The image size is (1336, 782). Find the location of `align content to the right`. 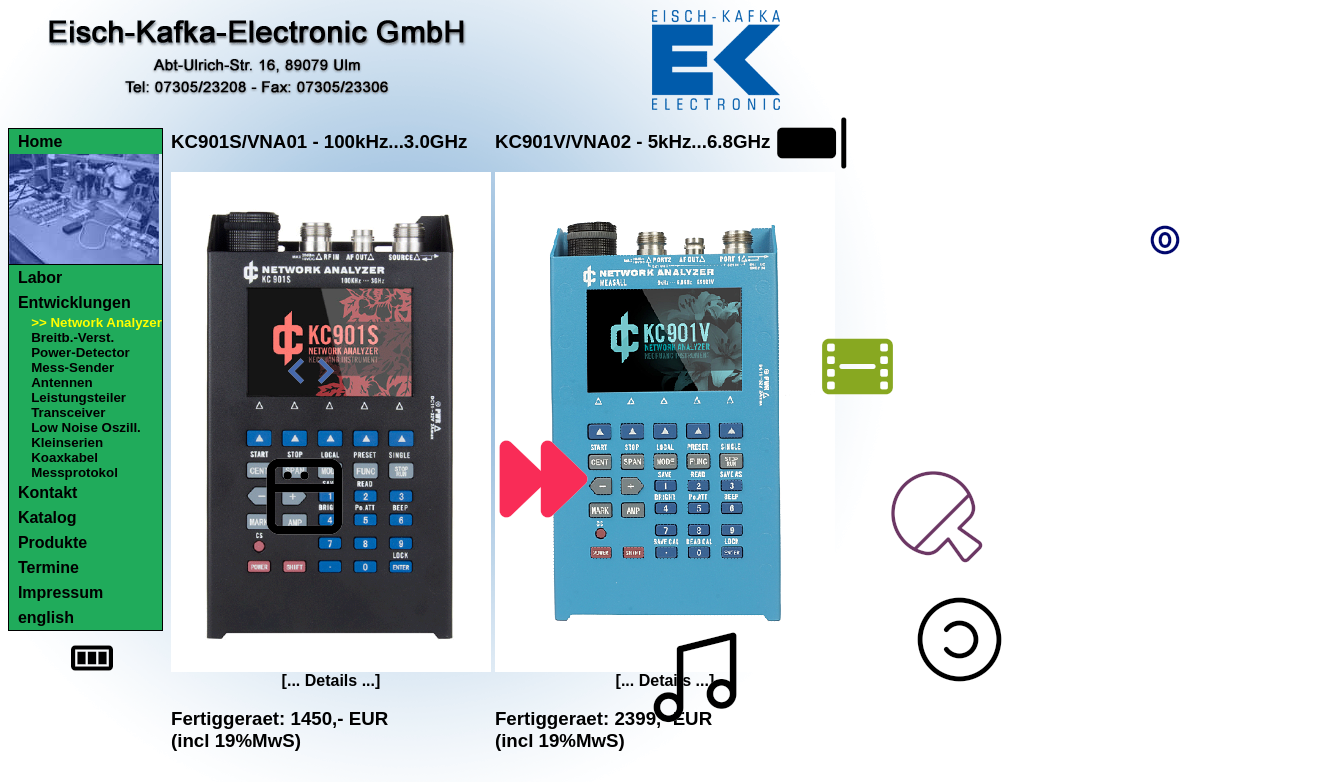

align content to the right is located at coordinates (813, 143).